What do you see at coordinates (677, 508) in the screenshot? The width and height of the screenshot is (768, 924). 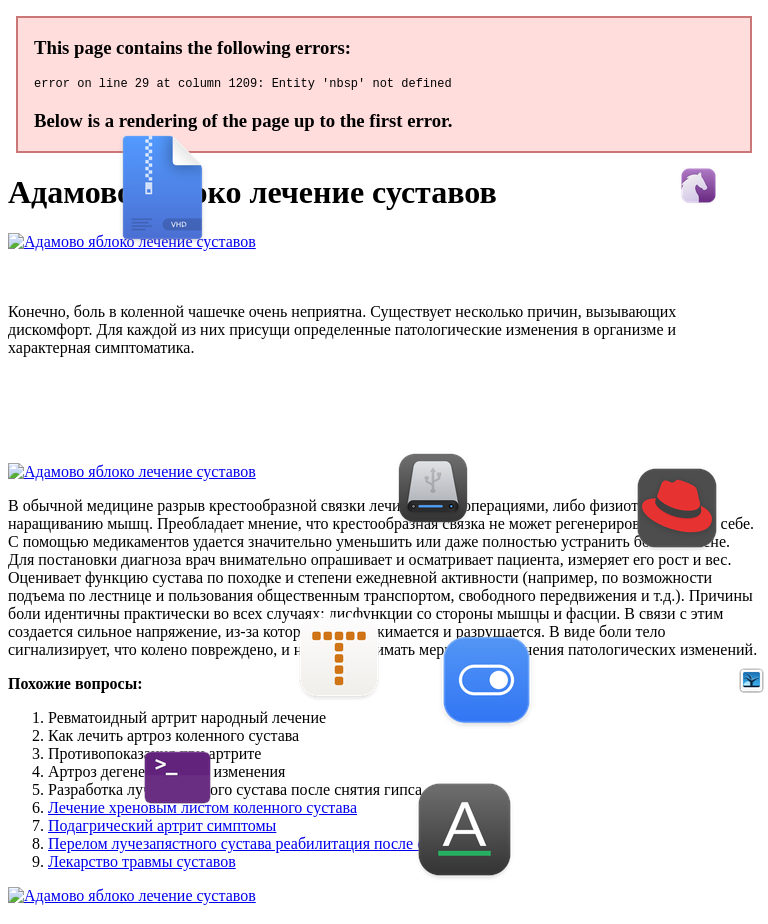 I see `open Red Hat Enterprise Linux application` at bounding box center [677, 508].